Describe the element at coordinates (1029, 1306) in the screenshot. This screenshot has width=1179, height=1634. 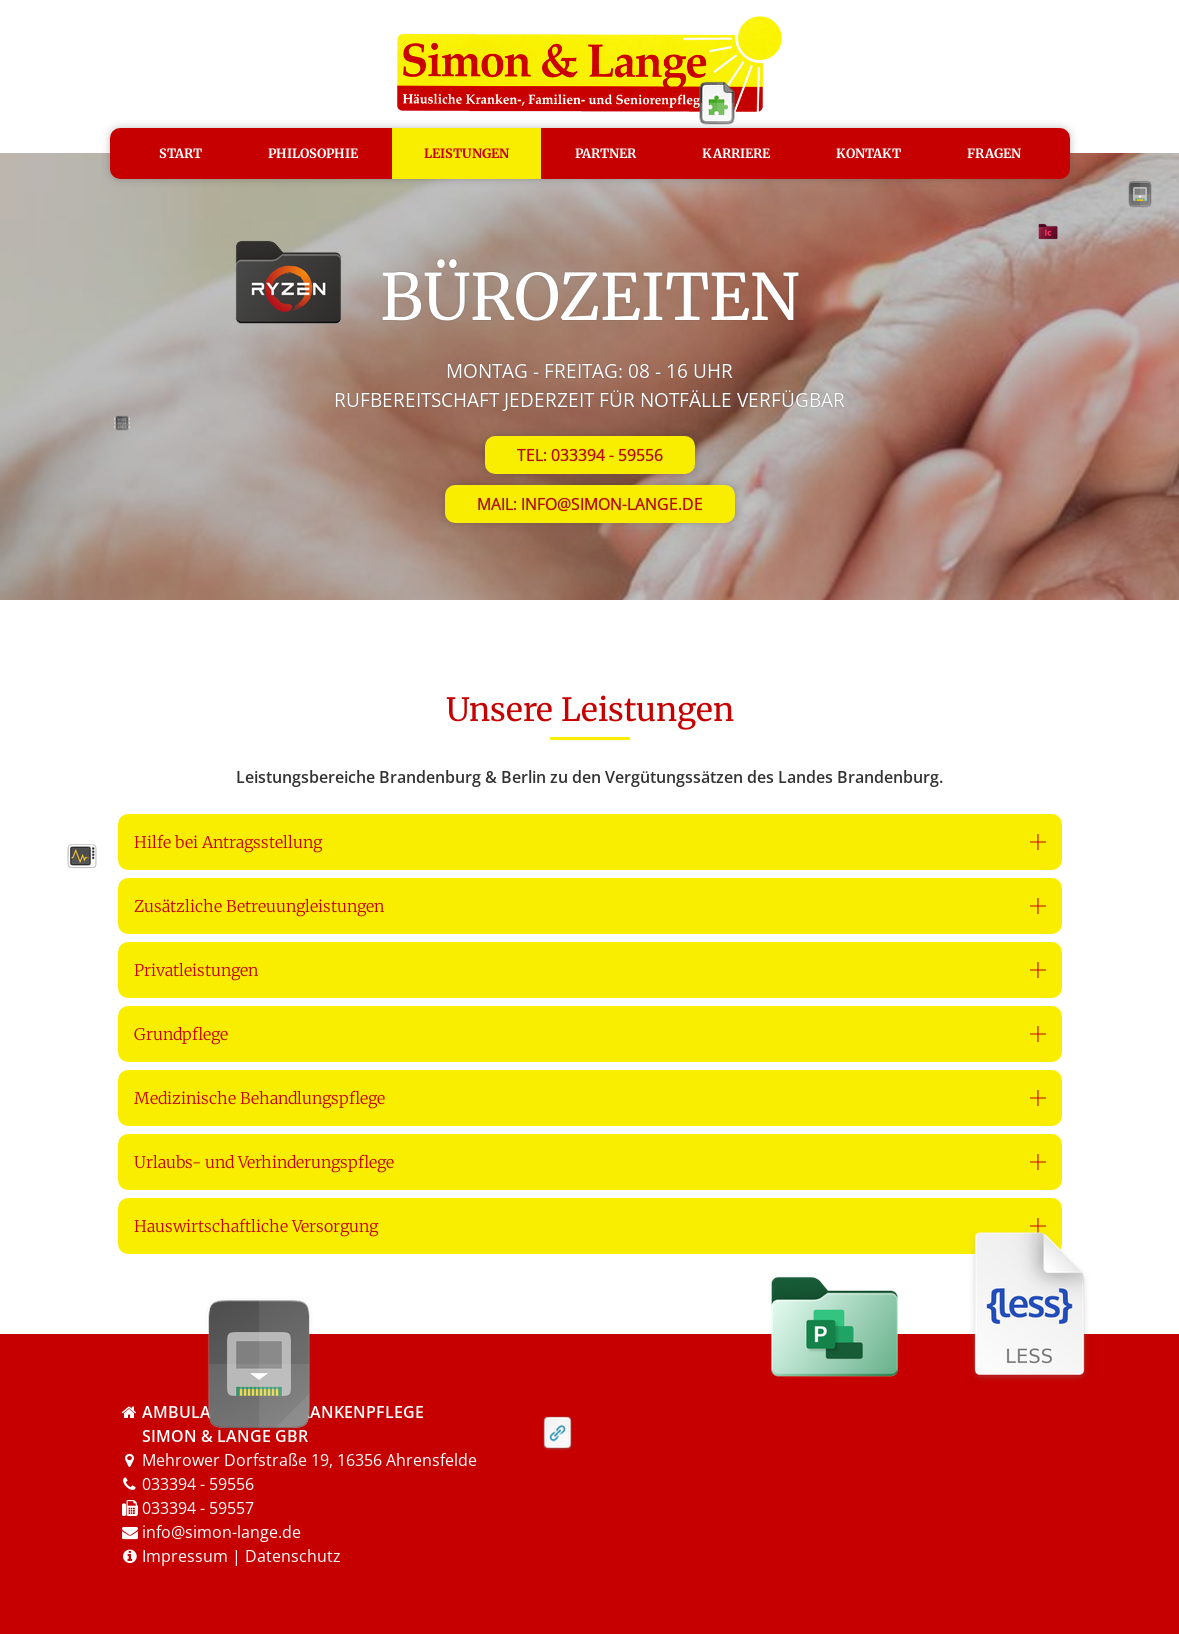
I see `a LESS stylesheet file` at that location.